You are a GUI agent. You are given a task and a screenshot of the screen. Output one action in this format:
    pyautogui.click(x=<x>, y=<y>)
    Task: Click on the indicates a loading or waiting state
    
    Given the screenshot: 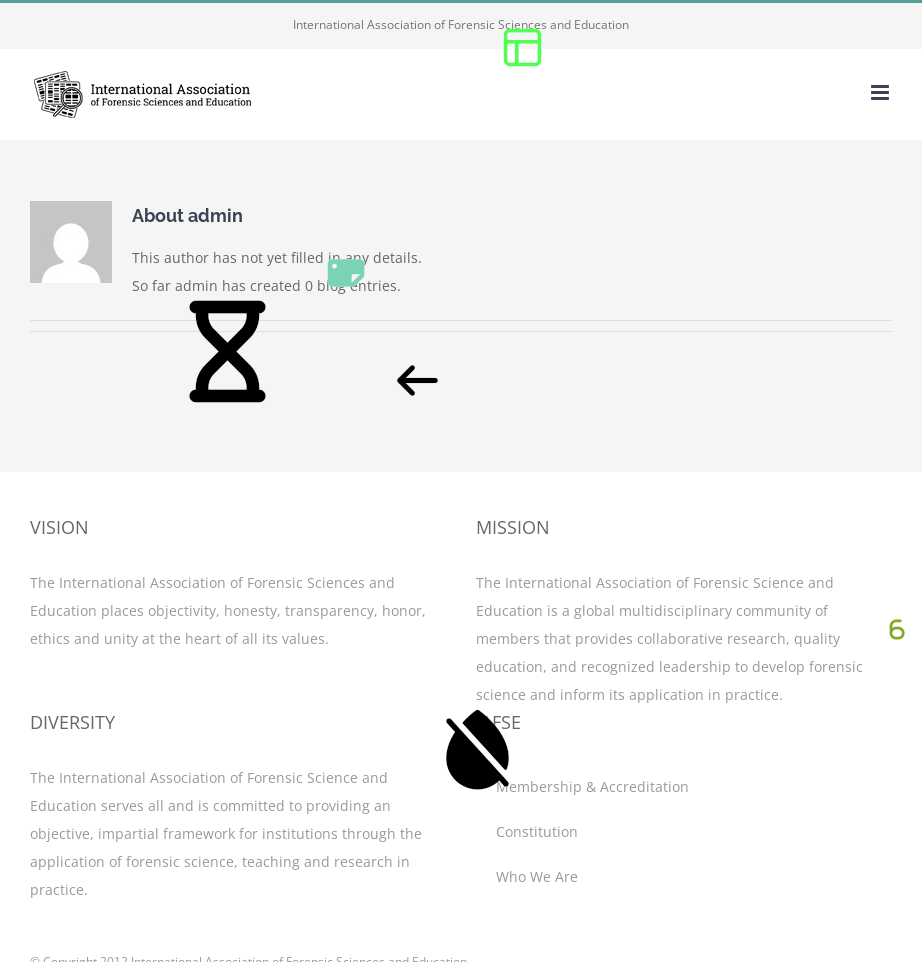 What is the action you would take?
    pyautogui.click(x=227, y=351)
    